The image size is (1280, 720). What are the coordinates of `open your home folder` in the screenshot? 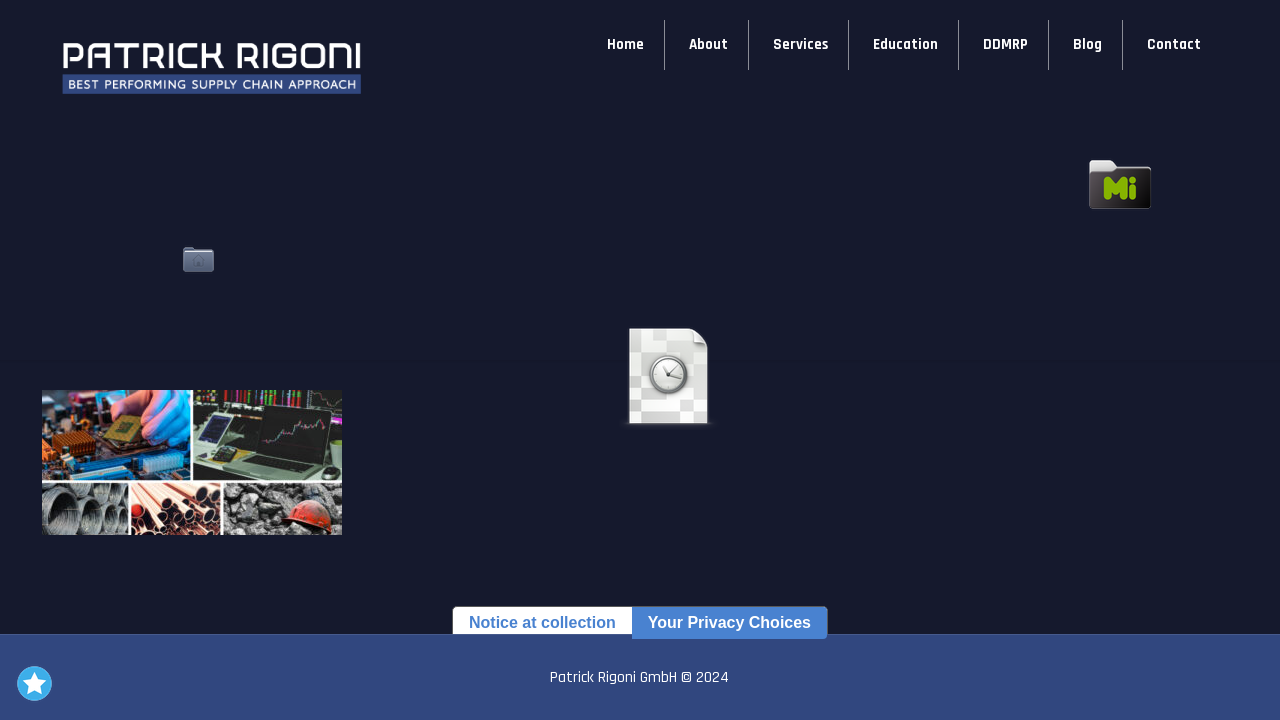 It's located at (198, 259).